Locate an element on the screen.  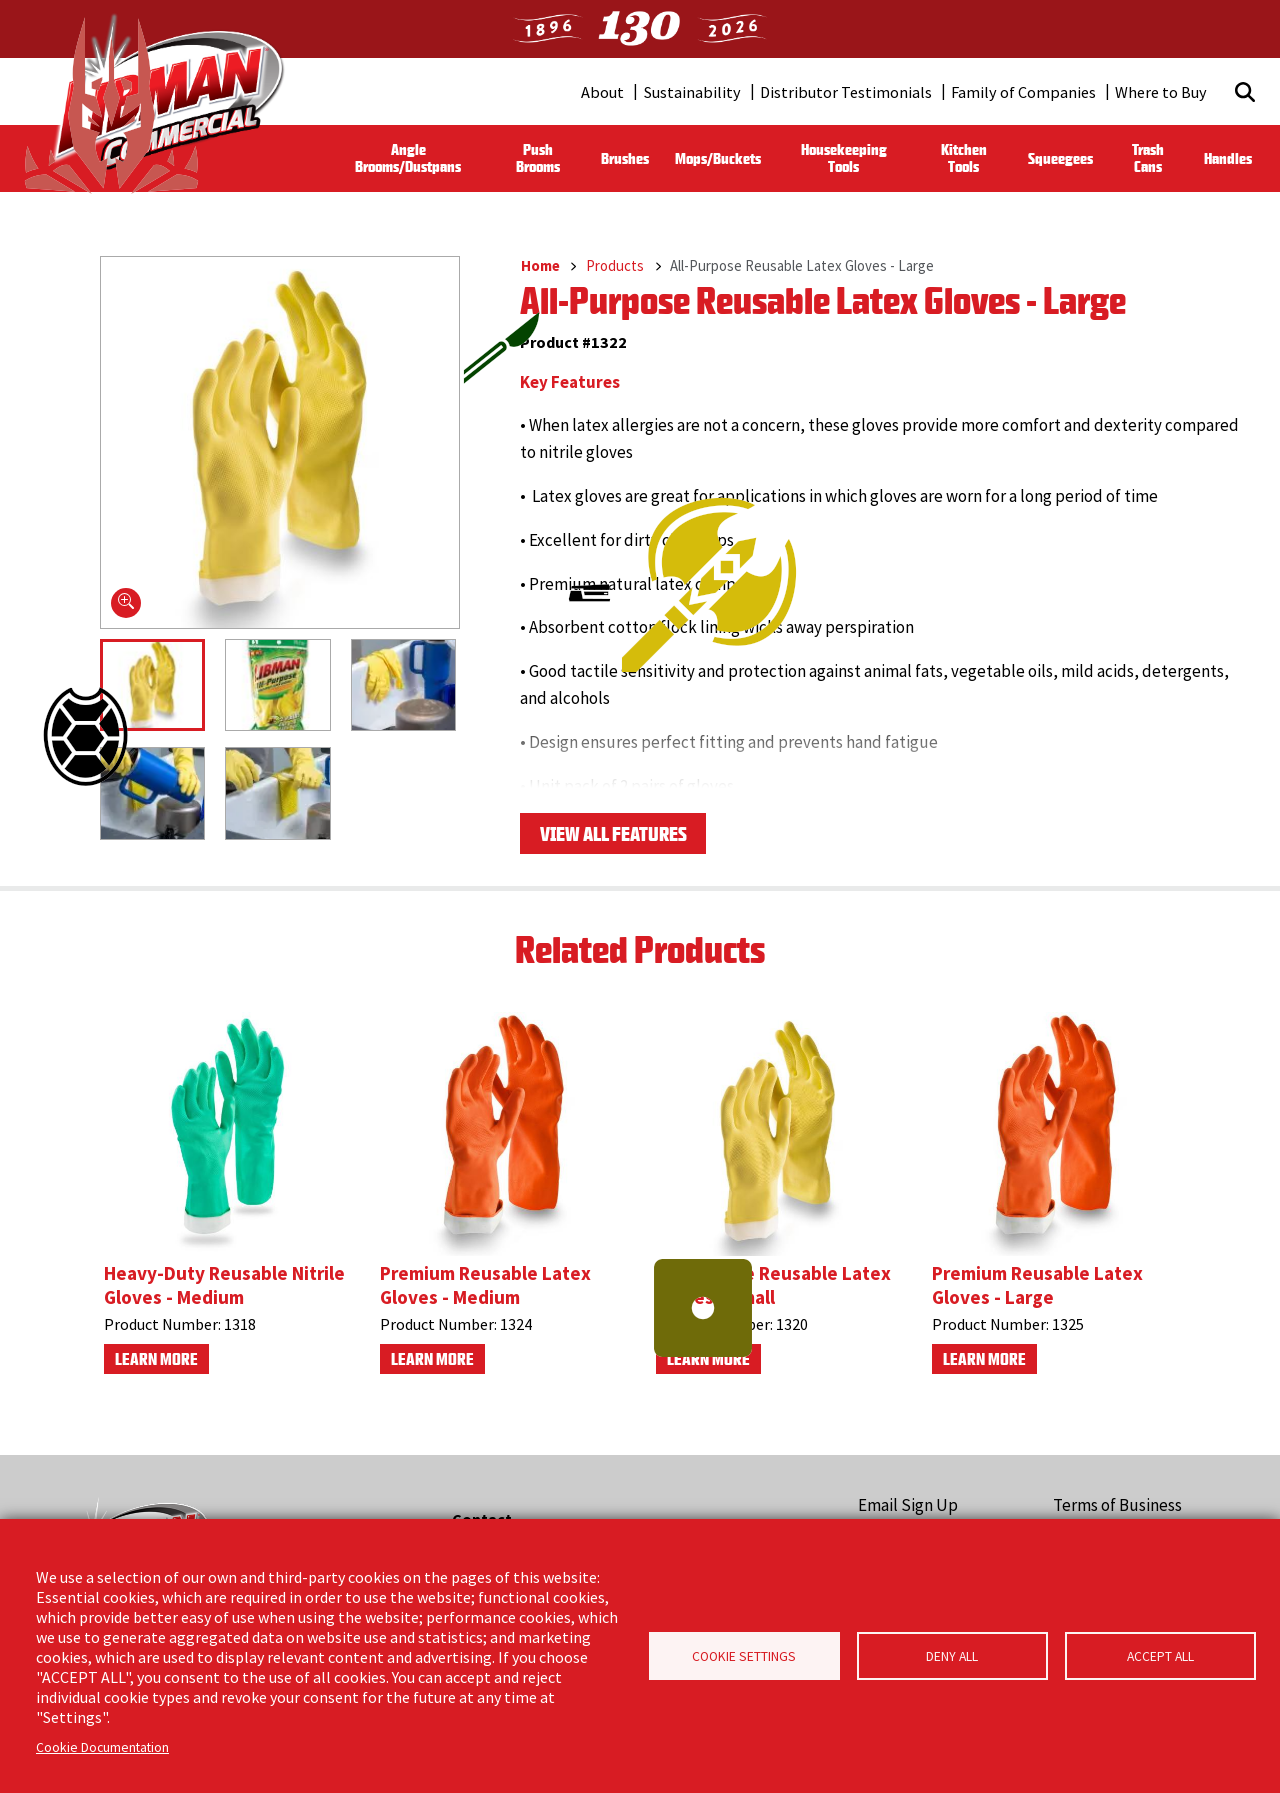
select axe weapon or tool is located at coordinates (711, 582).